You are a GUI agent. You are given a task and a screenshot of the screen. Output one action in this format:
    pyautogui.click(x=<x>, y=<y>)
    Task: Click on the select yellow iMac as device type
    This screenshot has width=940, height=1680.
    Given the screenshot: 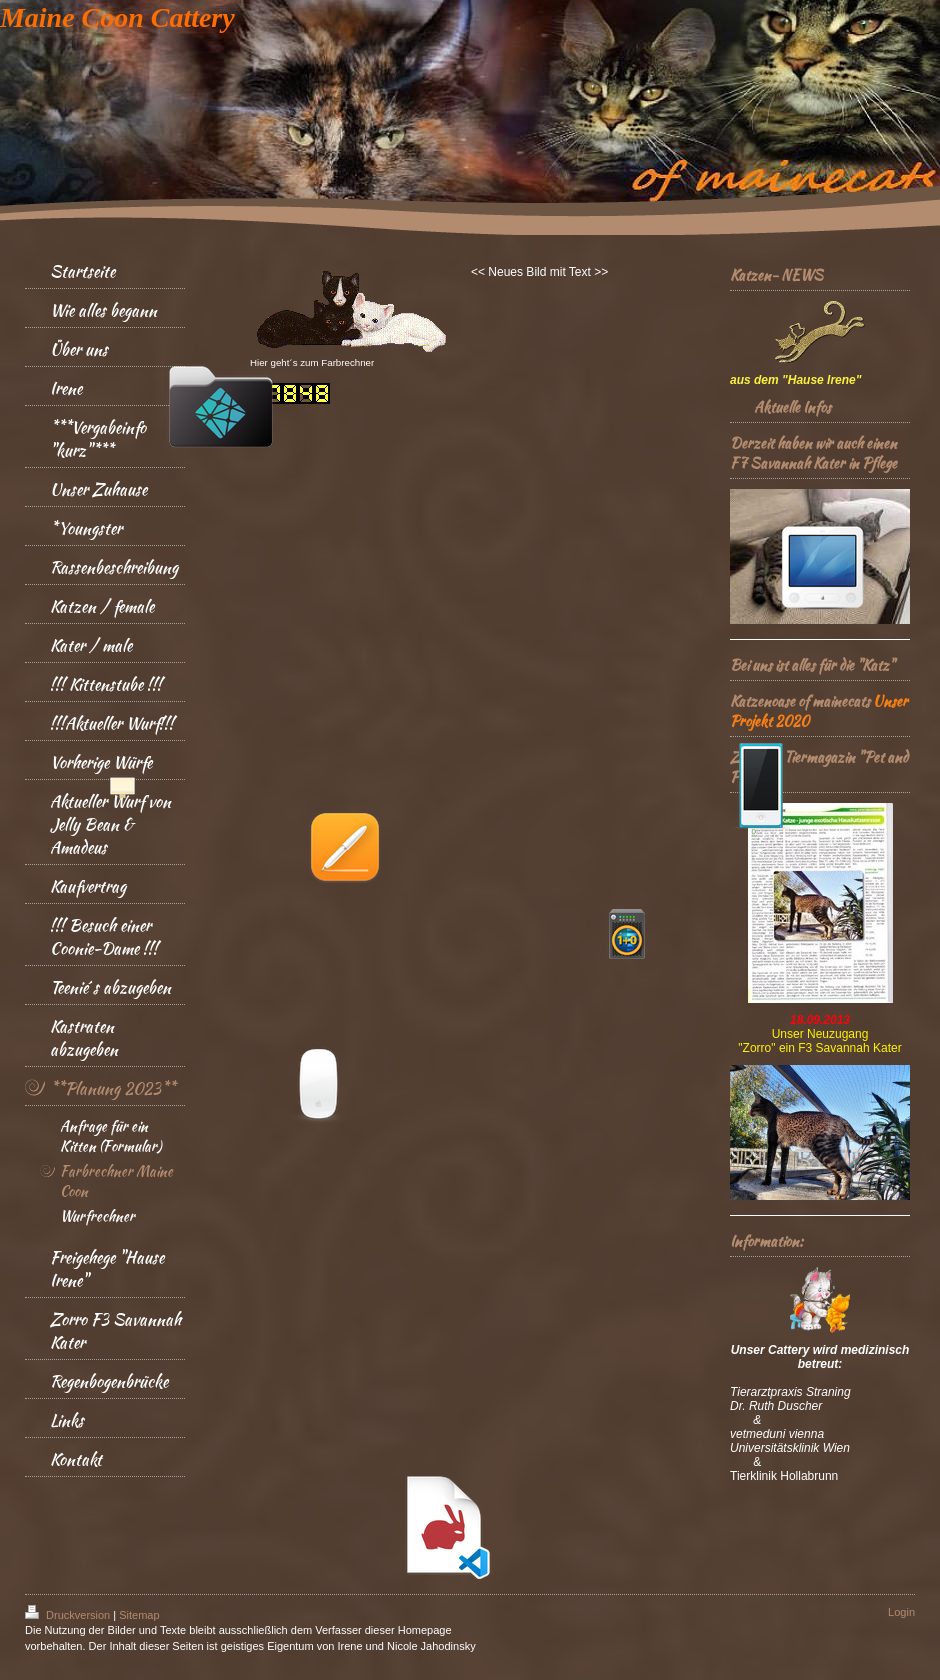 What is the action you would take?
    pyautogui.click(x=122, y=787)
    